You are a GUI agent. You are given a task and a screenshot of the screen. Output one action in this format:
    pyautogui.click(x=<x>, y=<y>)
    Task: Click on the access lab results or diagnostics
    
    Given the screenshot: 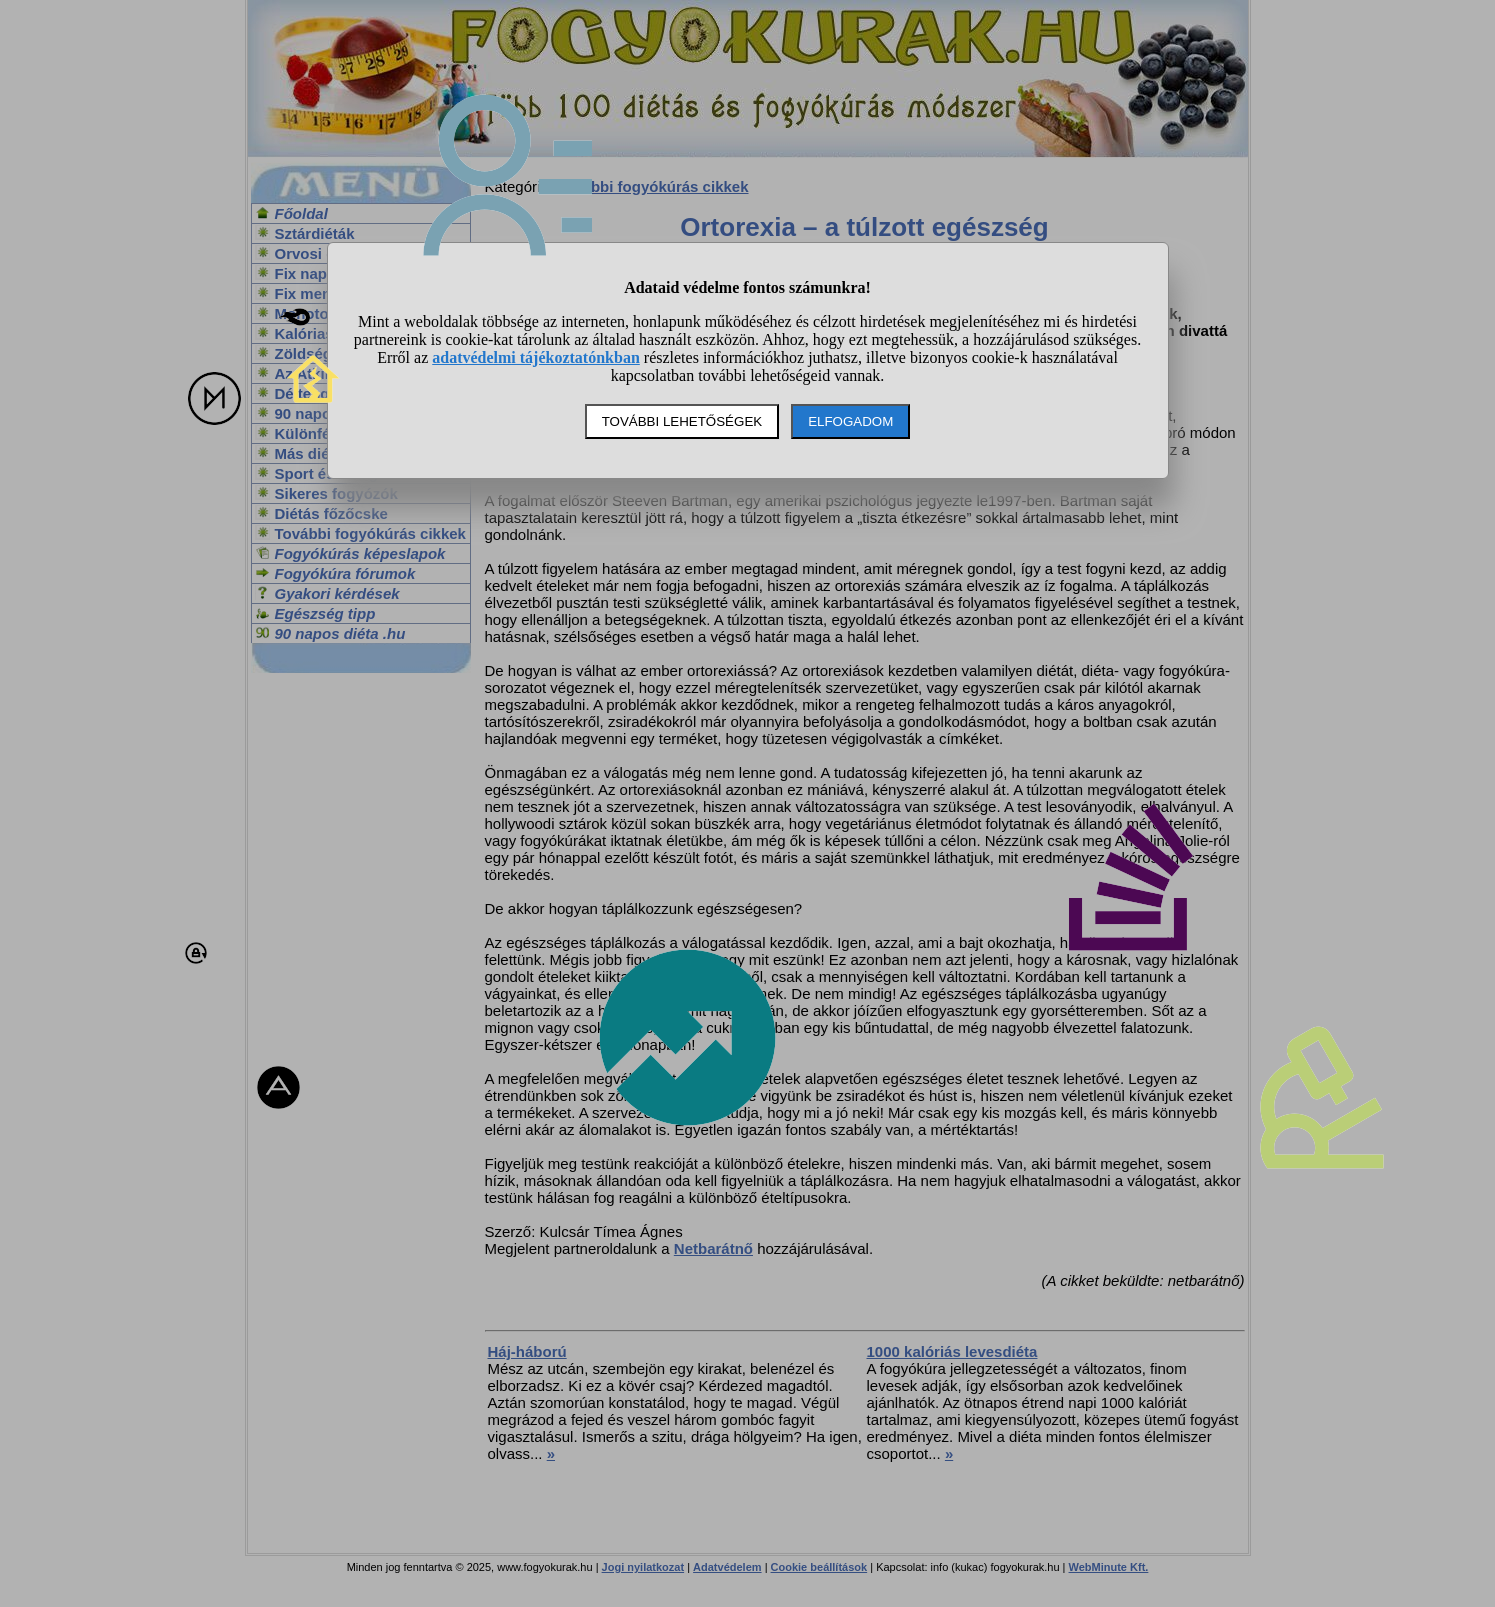 What is the action you would take?
    pyautogui.click(x=1322, y=1100)
    